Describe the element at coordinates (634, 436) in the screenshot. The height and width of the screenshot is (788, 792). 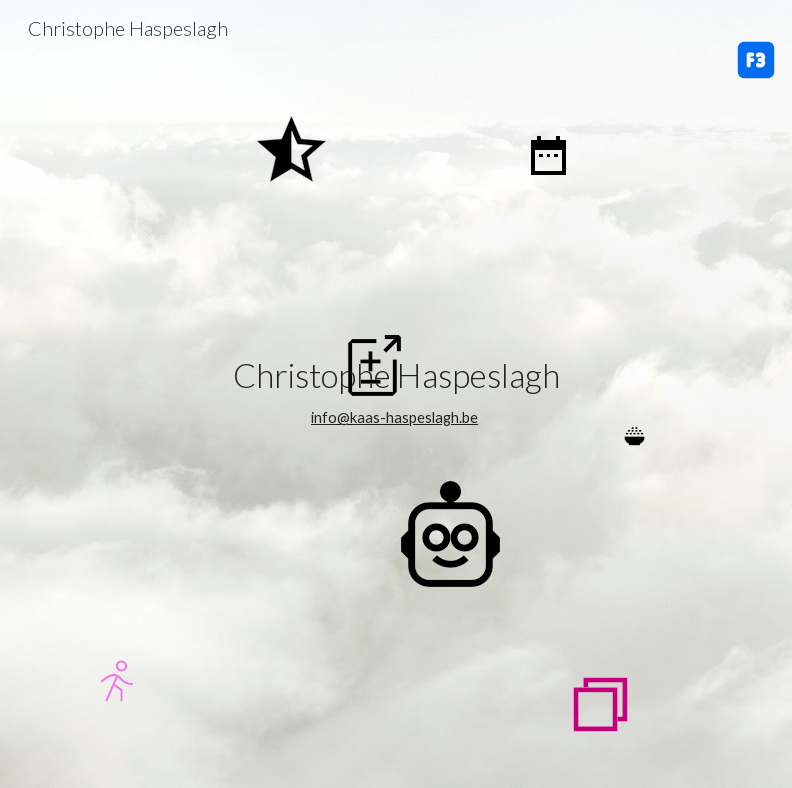
I see `view rice or grain-based meal options` at that location.